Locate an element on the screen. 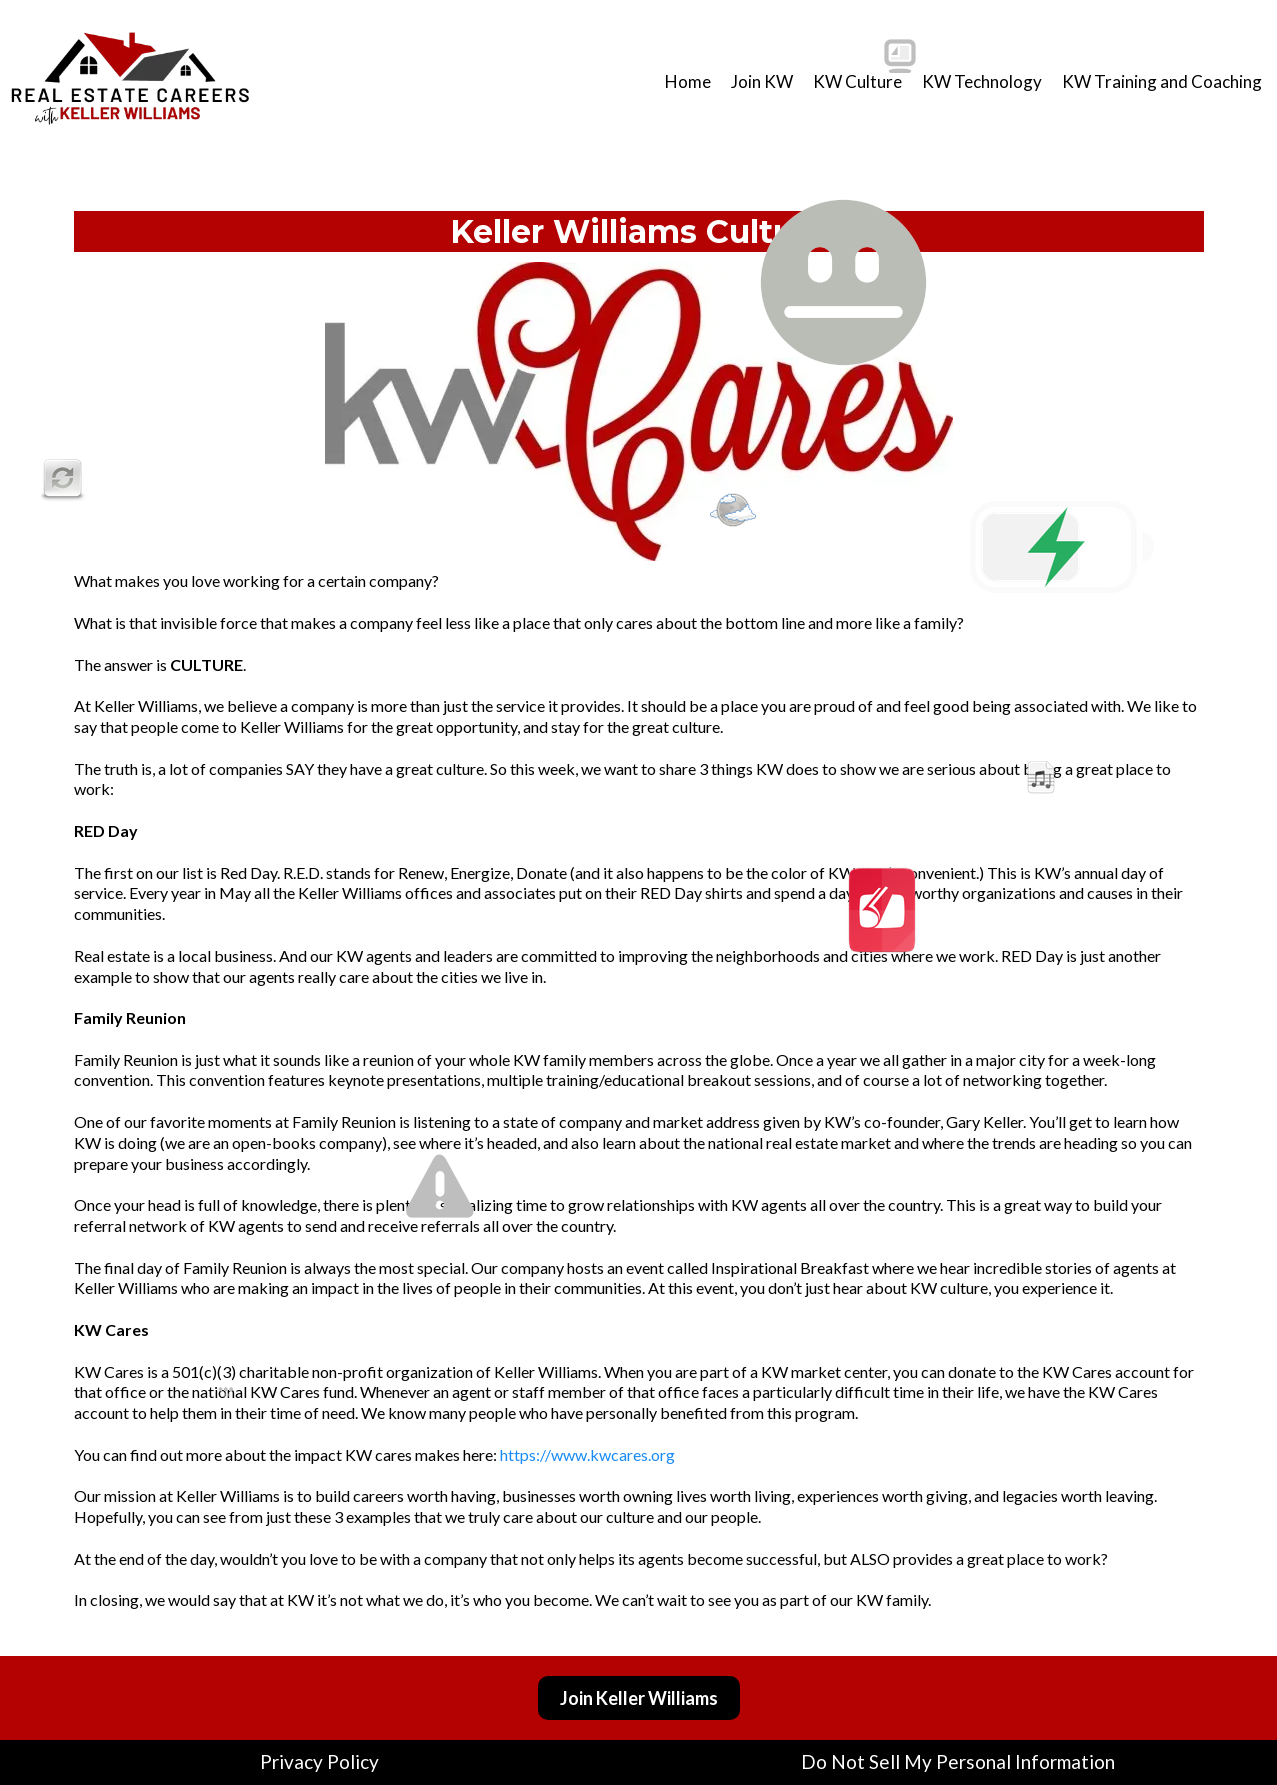 The image size is (1277, 1785). an encapsulated postscript (.eps) file is located at coordinates (882, 910).